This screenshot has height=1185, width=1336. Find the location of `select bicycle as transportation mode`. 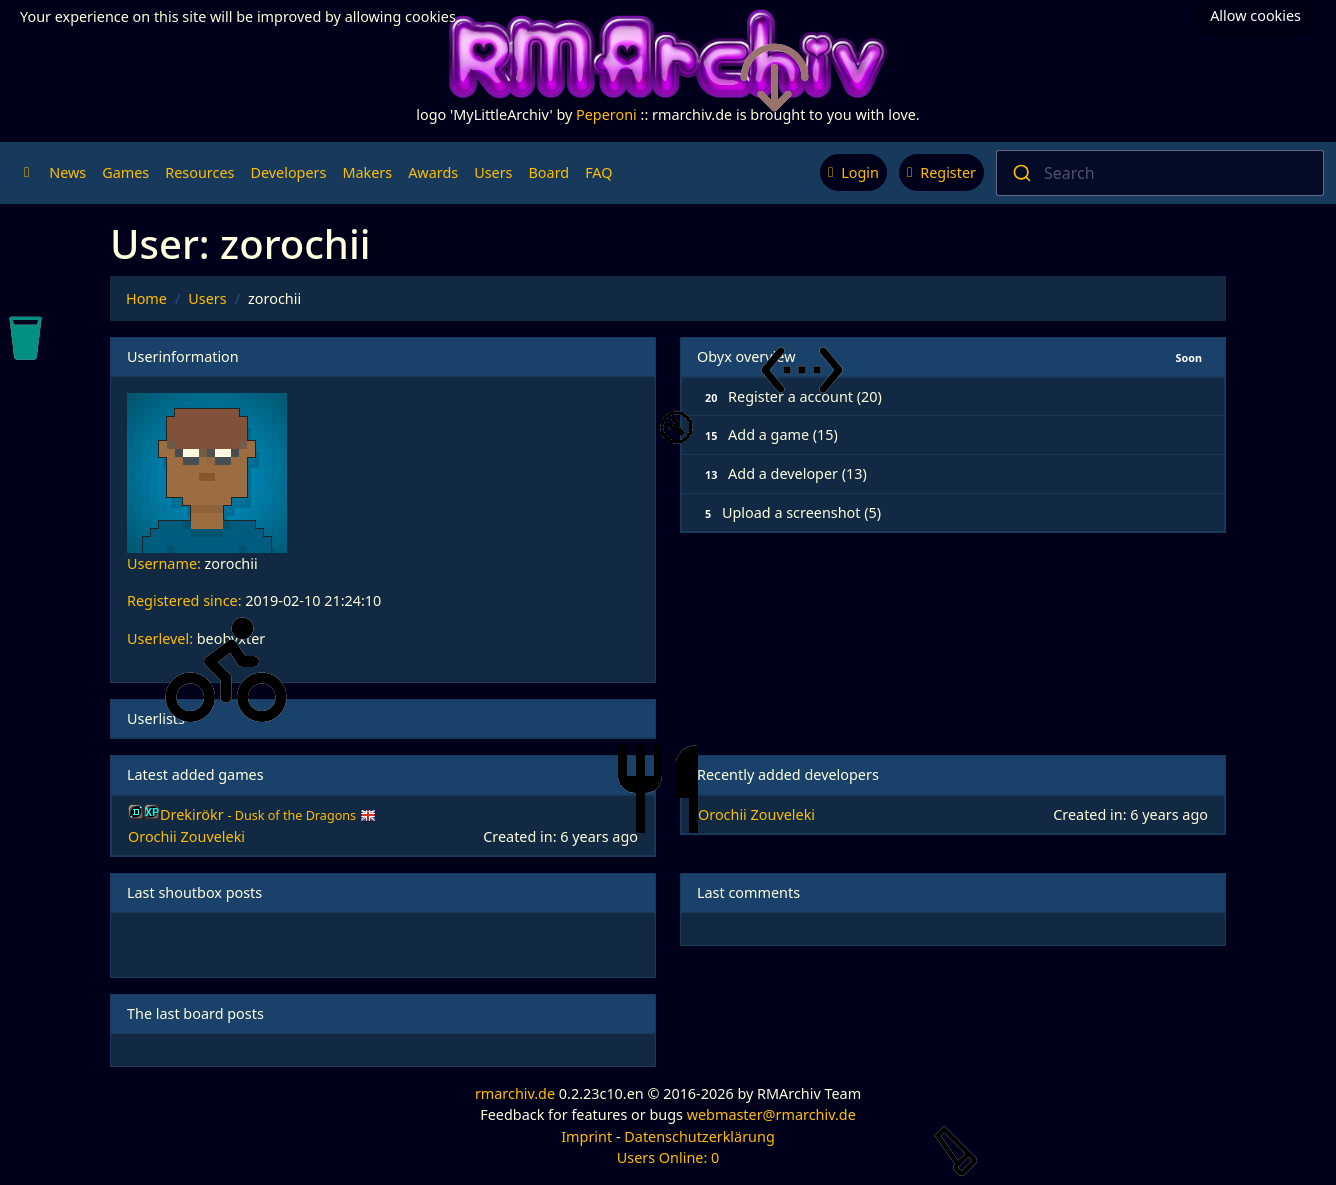

select bicycle as transportation mode is located at coordinates (226, 667).